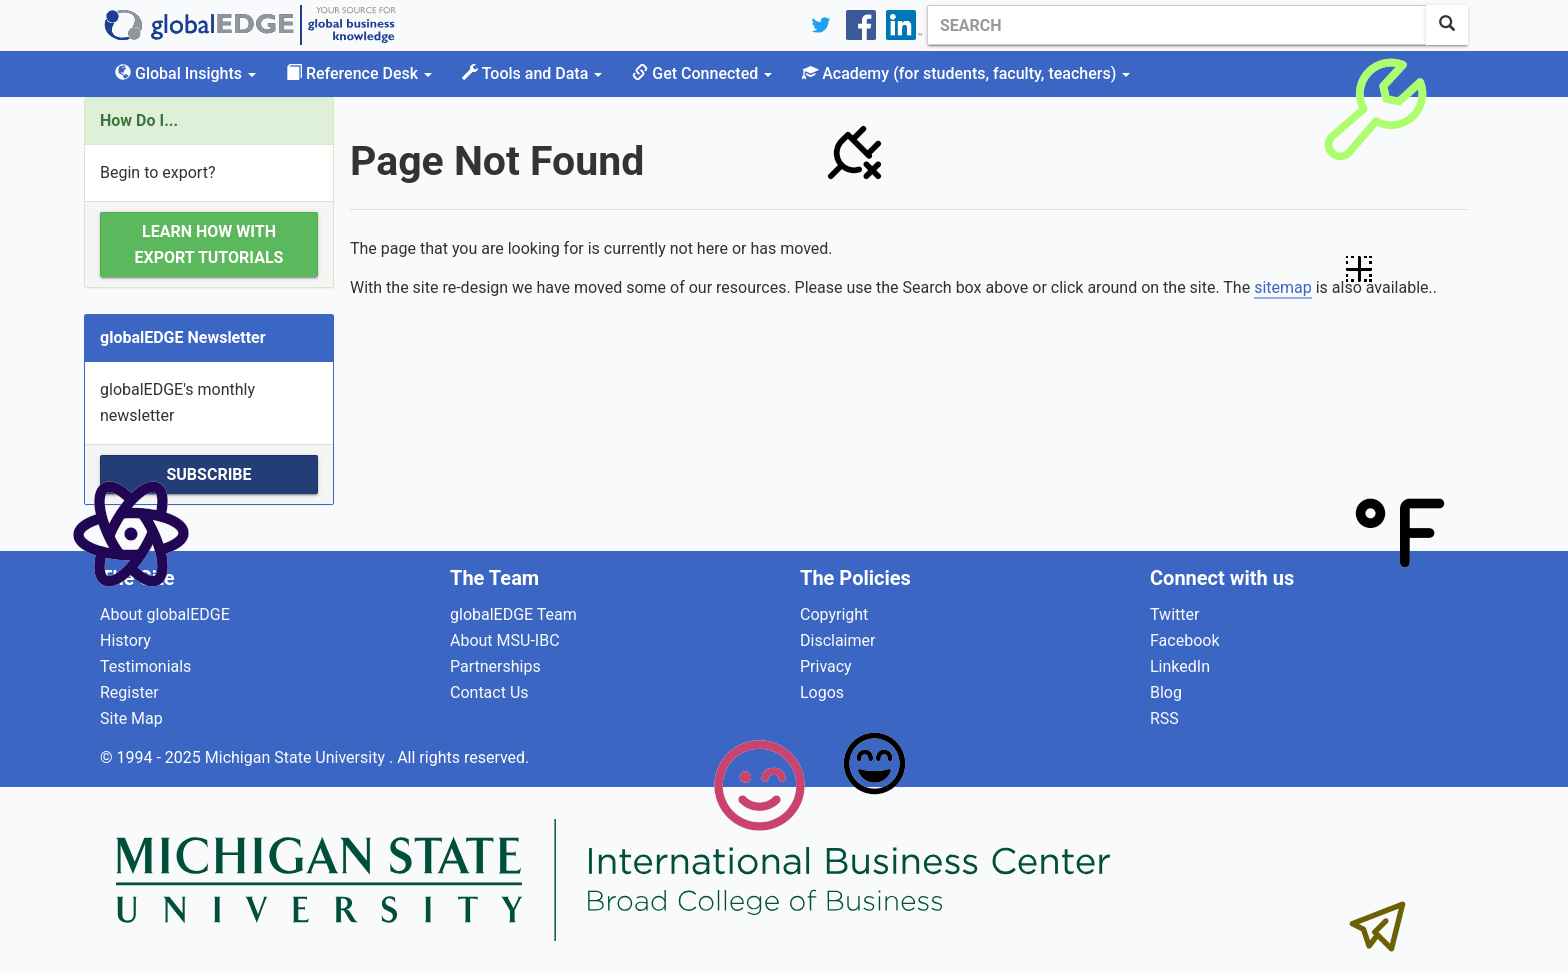 This screenshot has width=1568, height=973. Describe the element at coordinates (874, 763) in the screenshot. I see `react with a happy emoji` at that location.